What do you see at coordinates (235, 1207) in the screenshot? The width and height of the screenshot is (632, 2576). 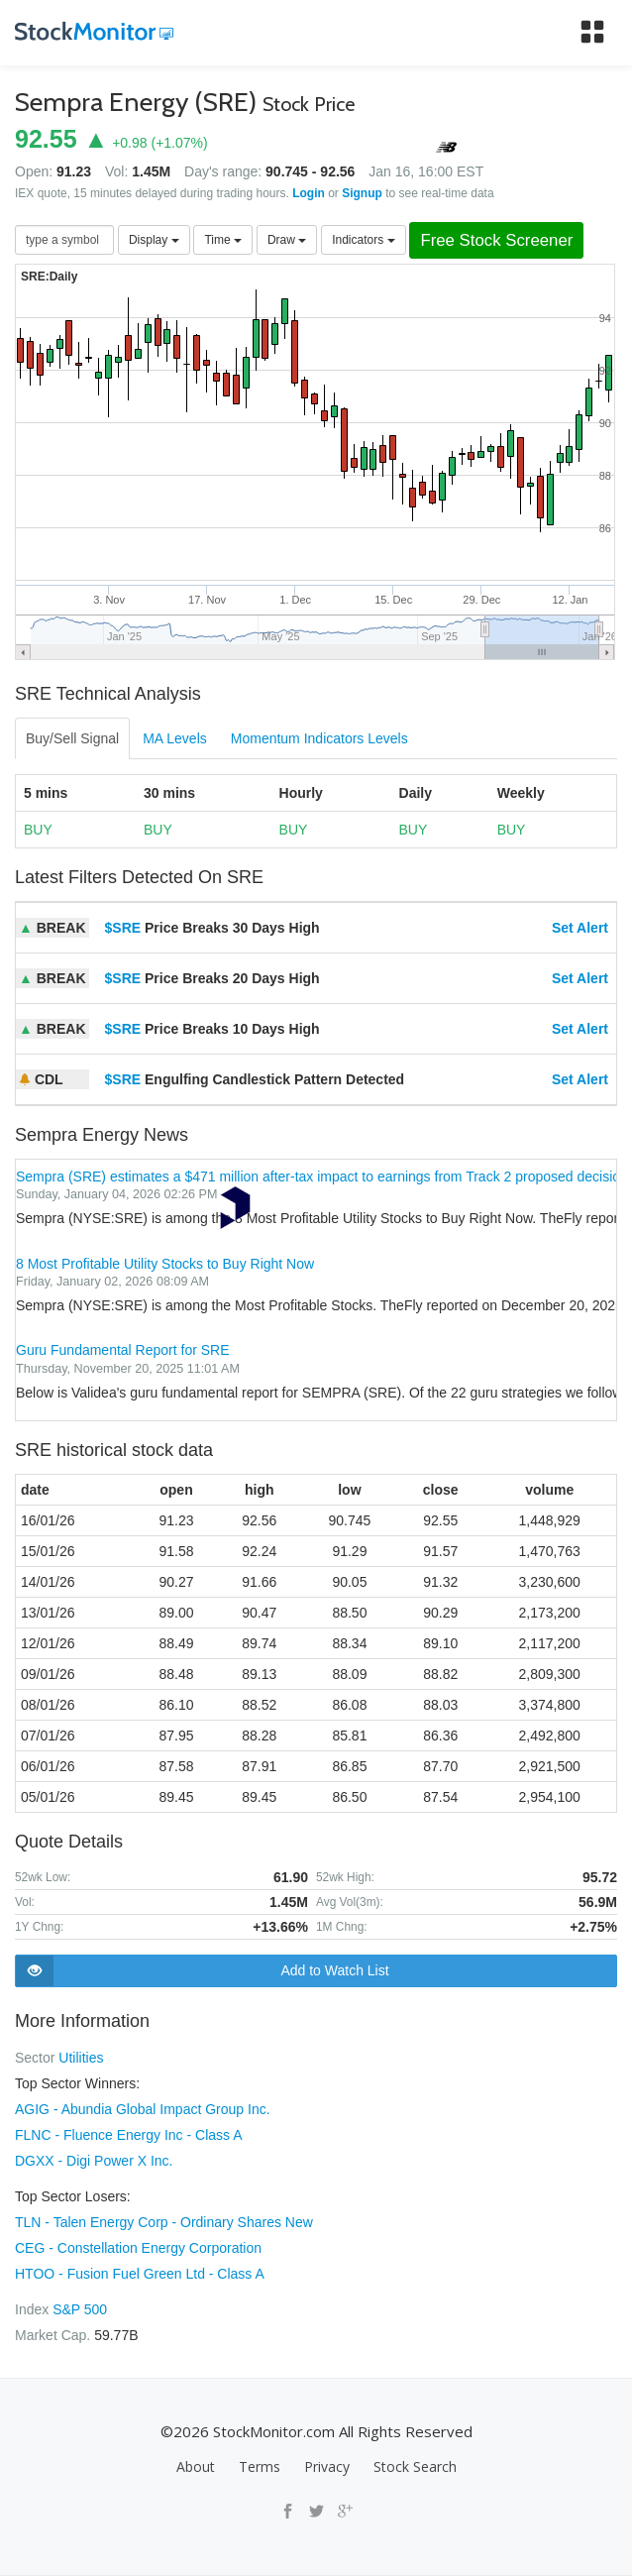 I see `open the Printables 3D printing community website` at bounding box center [235, 1207].